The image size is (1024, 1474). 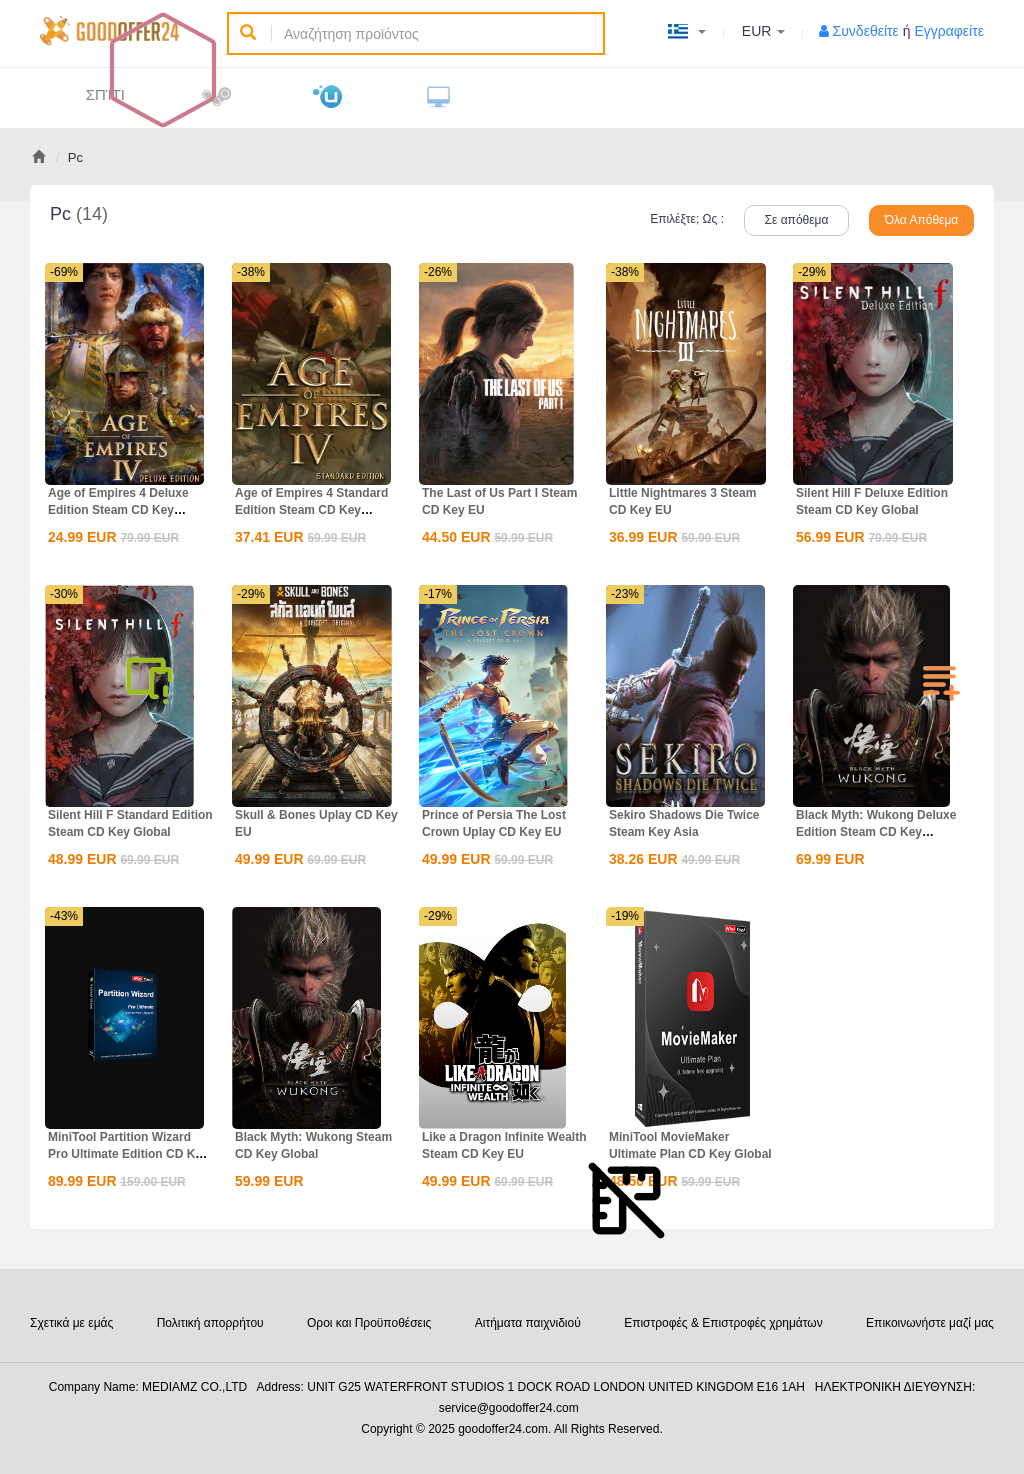 What do you see at coordinates (163, 70) in the screenshot?
I see `generic shape or container element` at bounding box center [163, 70].